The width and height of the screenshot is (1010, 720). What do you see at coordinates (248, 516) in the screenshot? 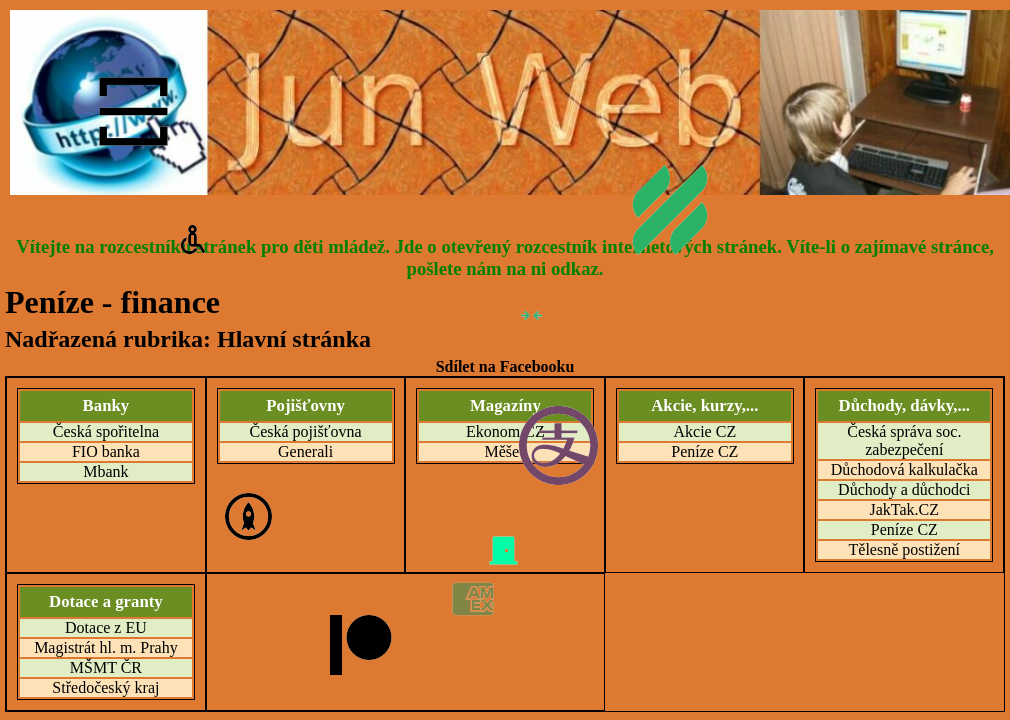
I see `visit proto.io website or app` at bounding box center [248, 516].